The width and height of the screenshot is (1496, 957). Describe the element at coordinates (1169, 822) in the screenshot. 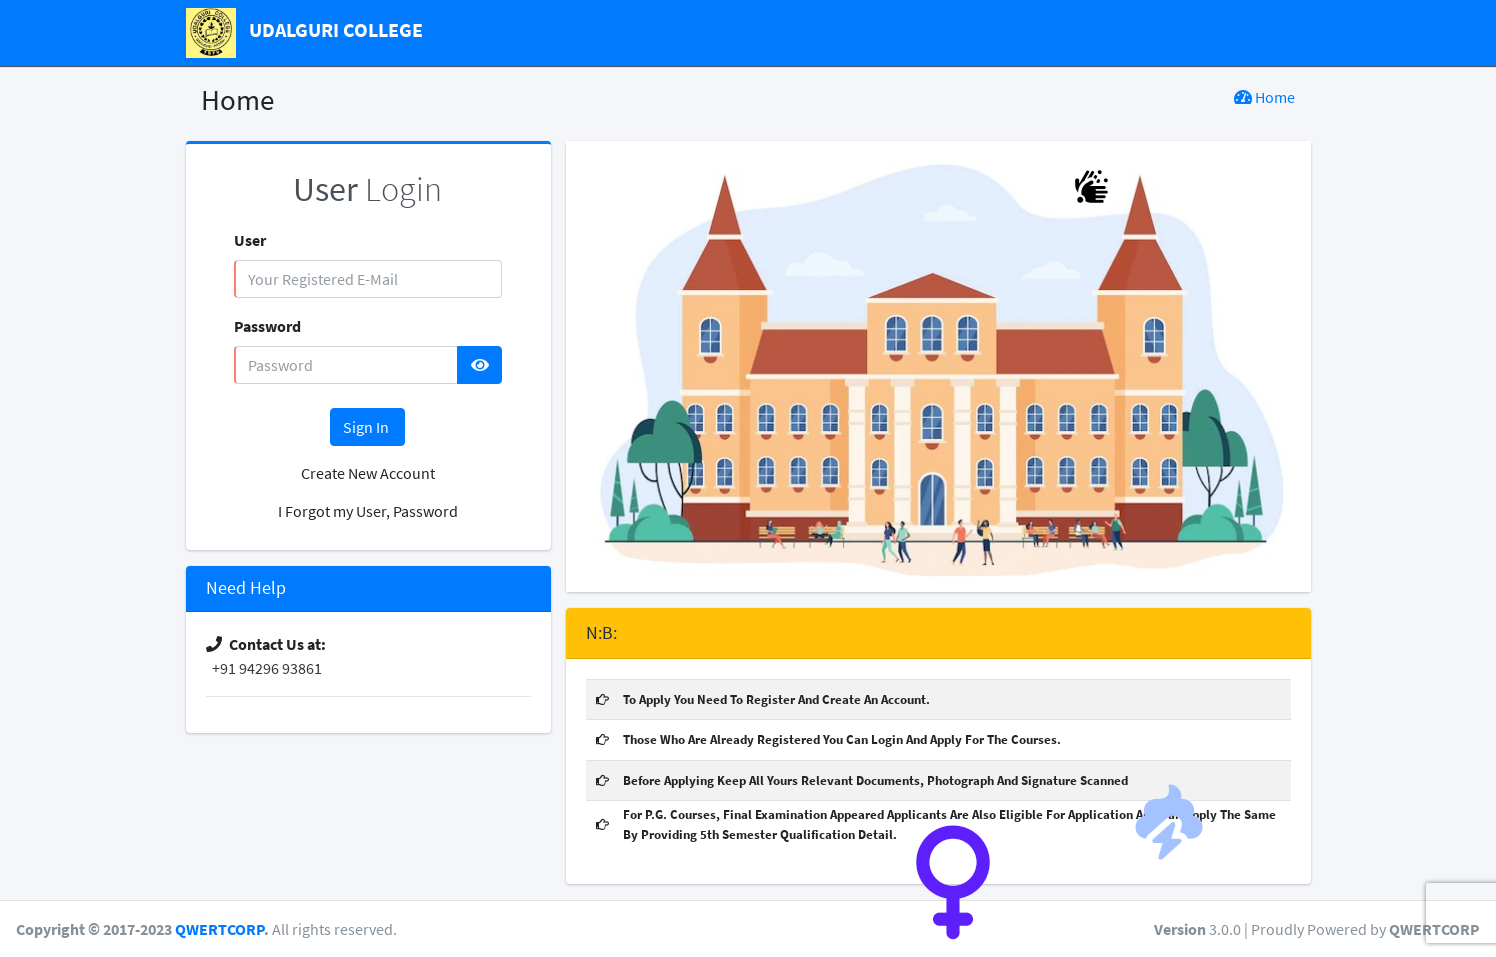

I see `indicates a system error or crash` at that location.